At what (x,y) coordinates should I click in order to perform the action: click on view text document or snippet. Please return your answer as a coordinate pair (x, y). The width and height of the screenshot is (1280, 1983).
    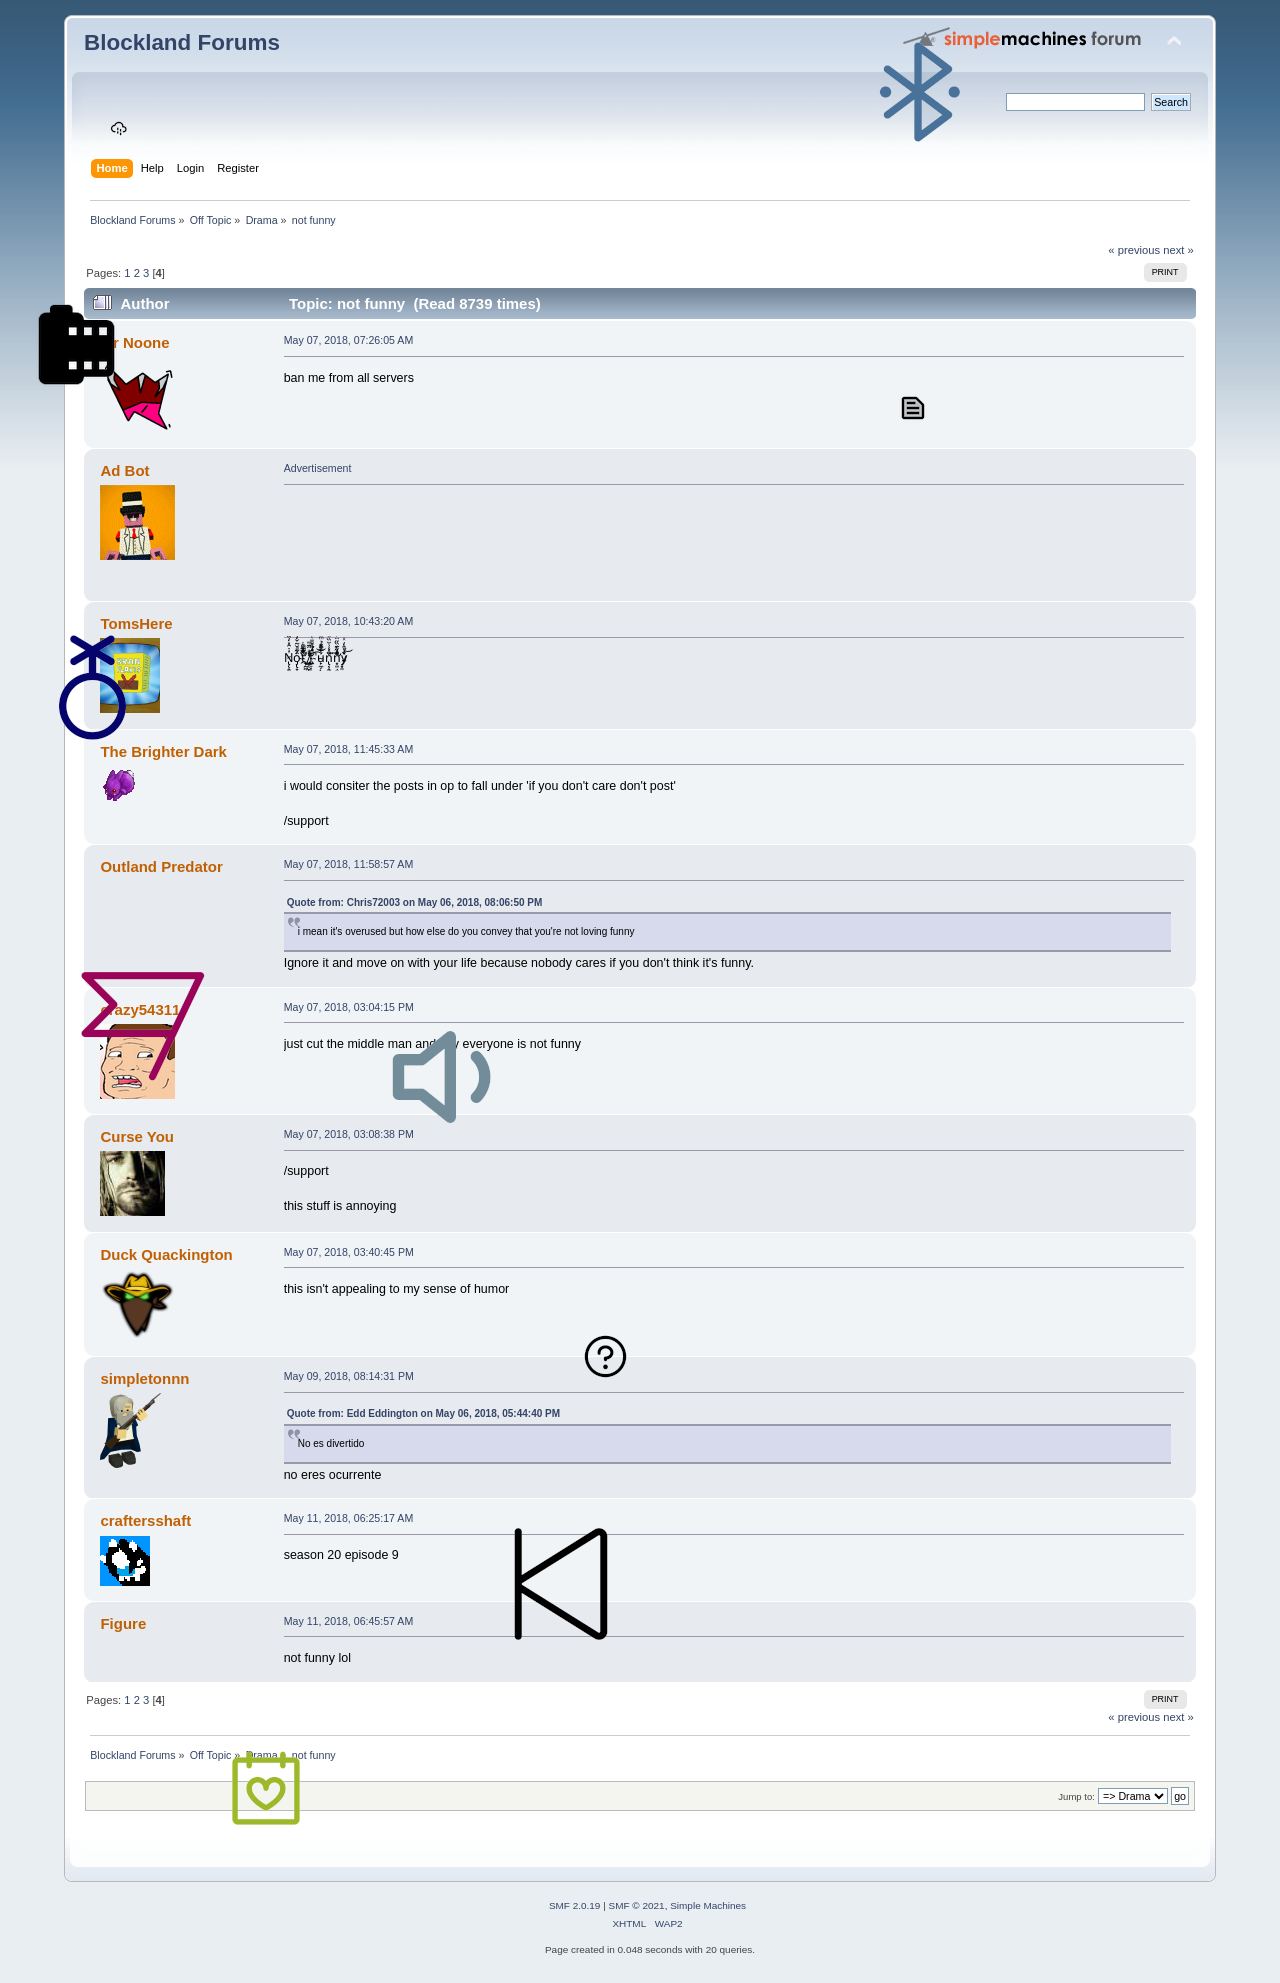
    Looking at the image, I should click on (913, 408).